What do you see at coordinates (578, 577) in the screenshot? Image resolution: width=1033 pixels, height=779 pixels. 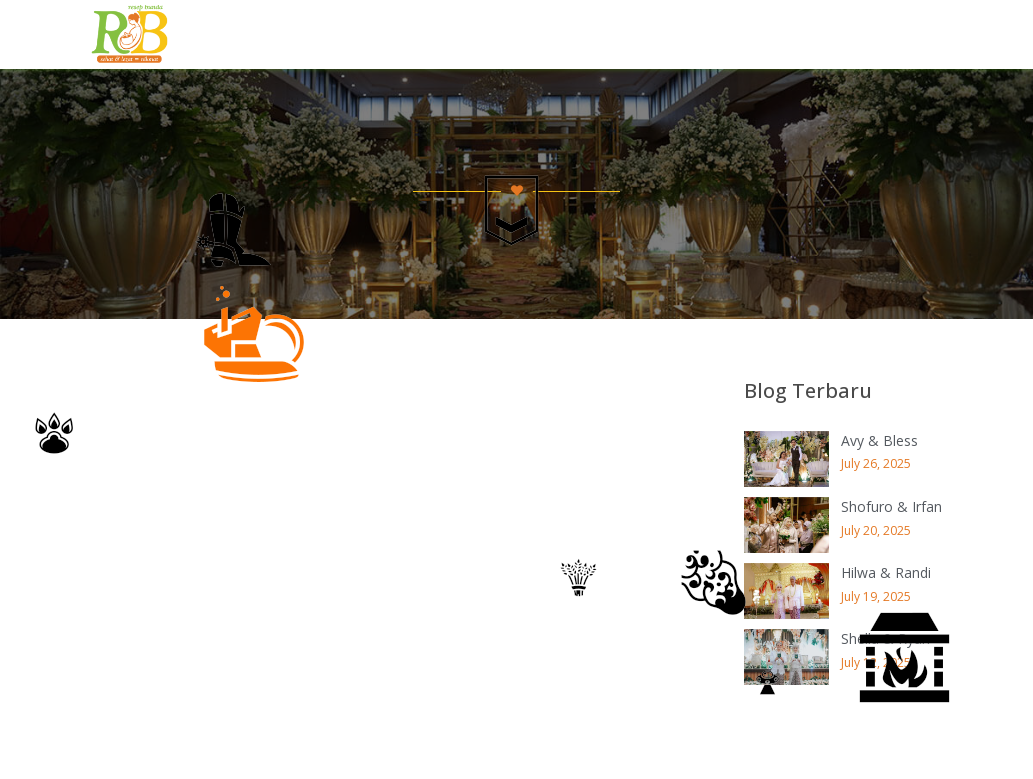 I see `represents farming or agriculture in a game interface` at bounding box center [578, 577].